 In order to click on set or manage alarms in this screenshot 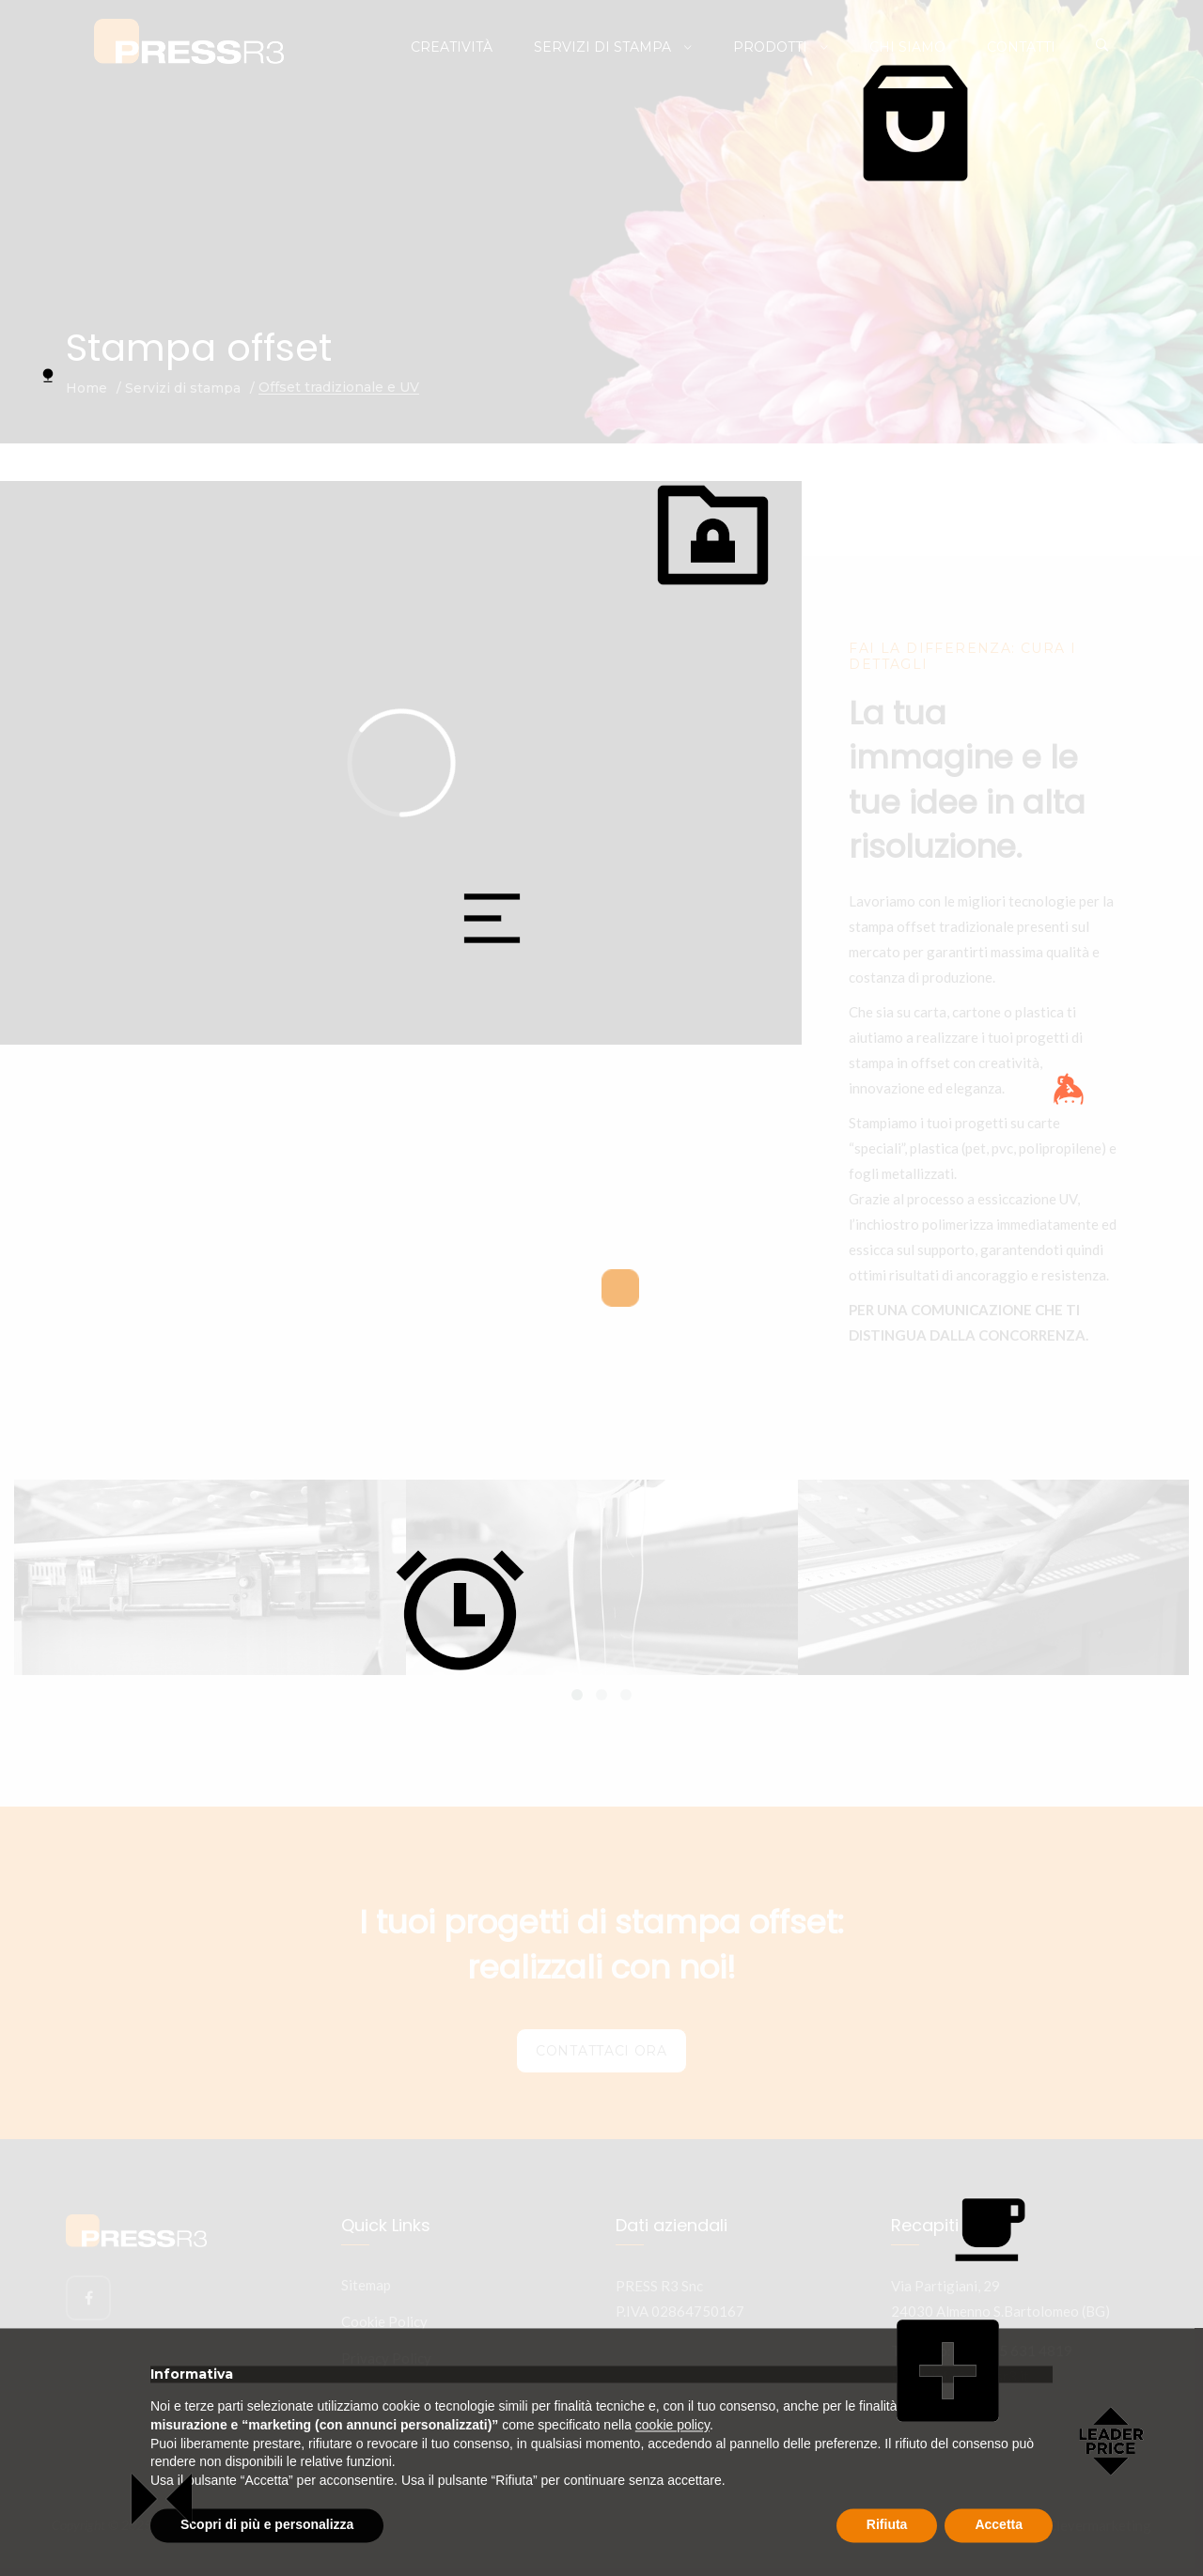, I will do `click(460, 1607)`.